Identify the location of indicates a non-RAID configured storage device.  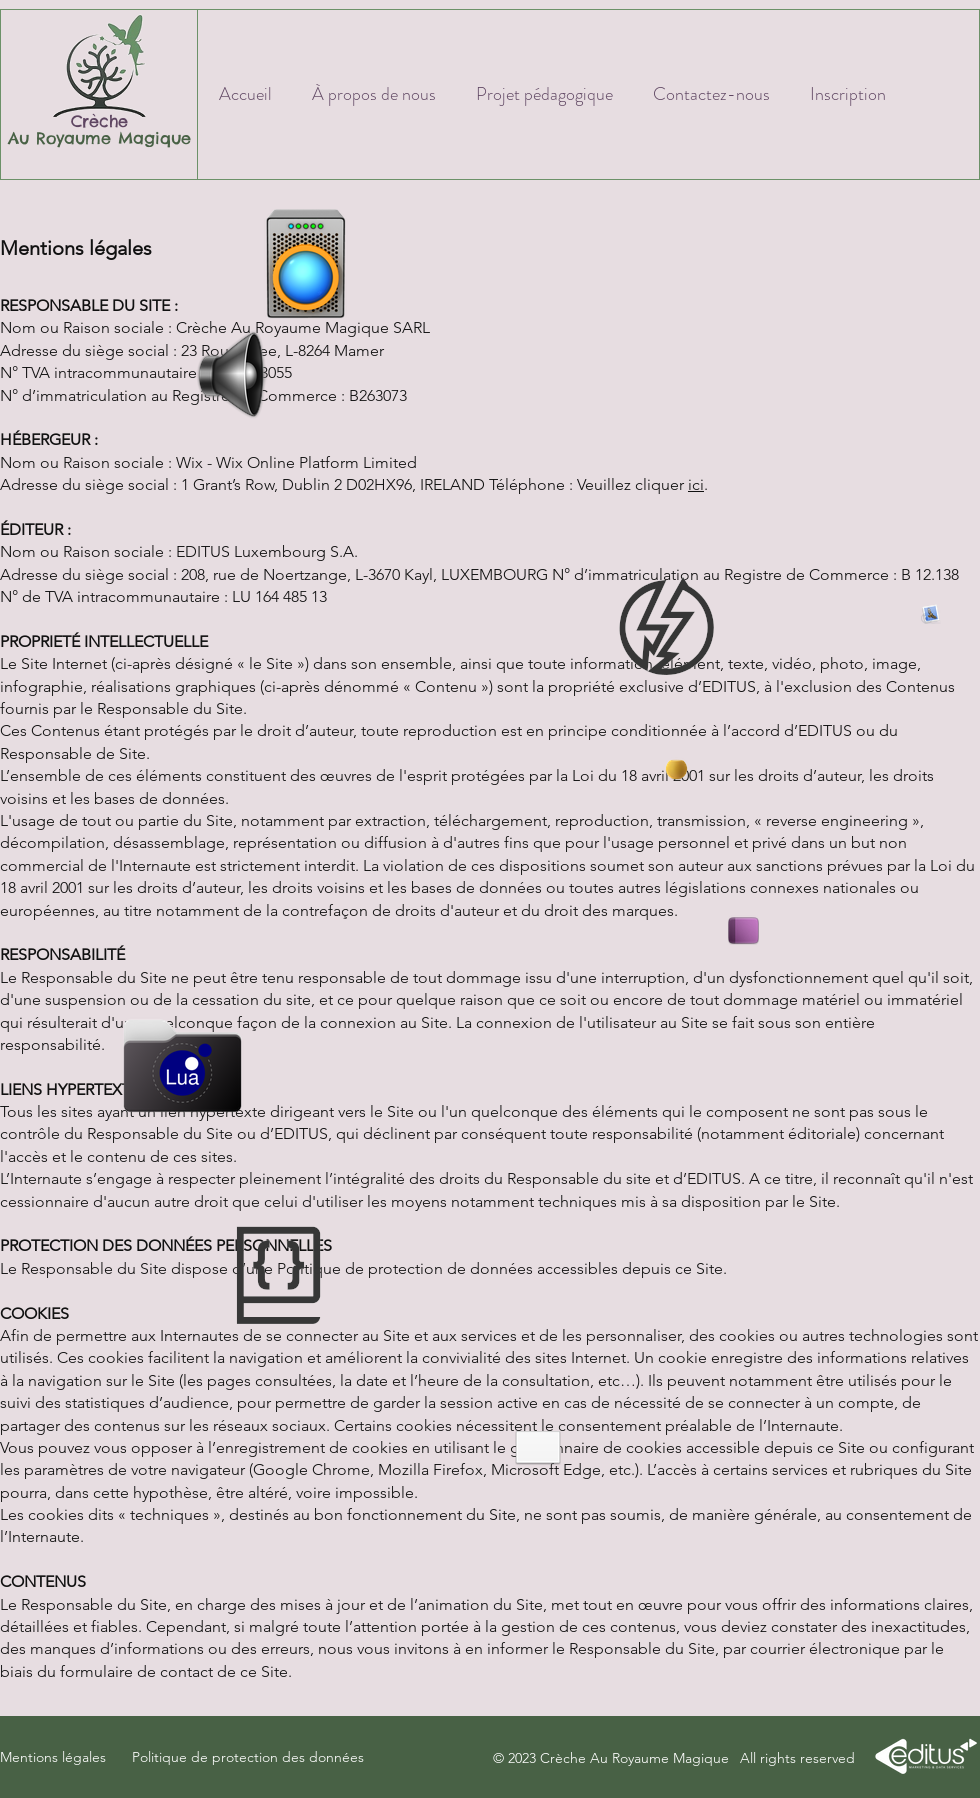
(306, 264).